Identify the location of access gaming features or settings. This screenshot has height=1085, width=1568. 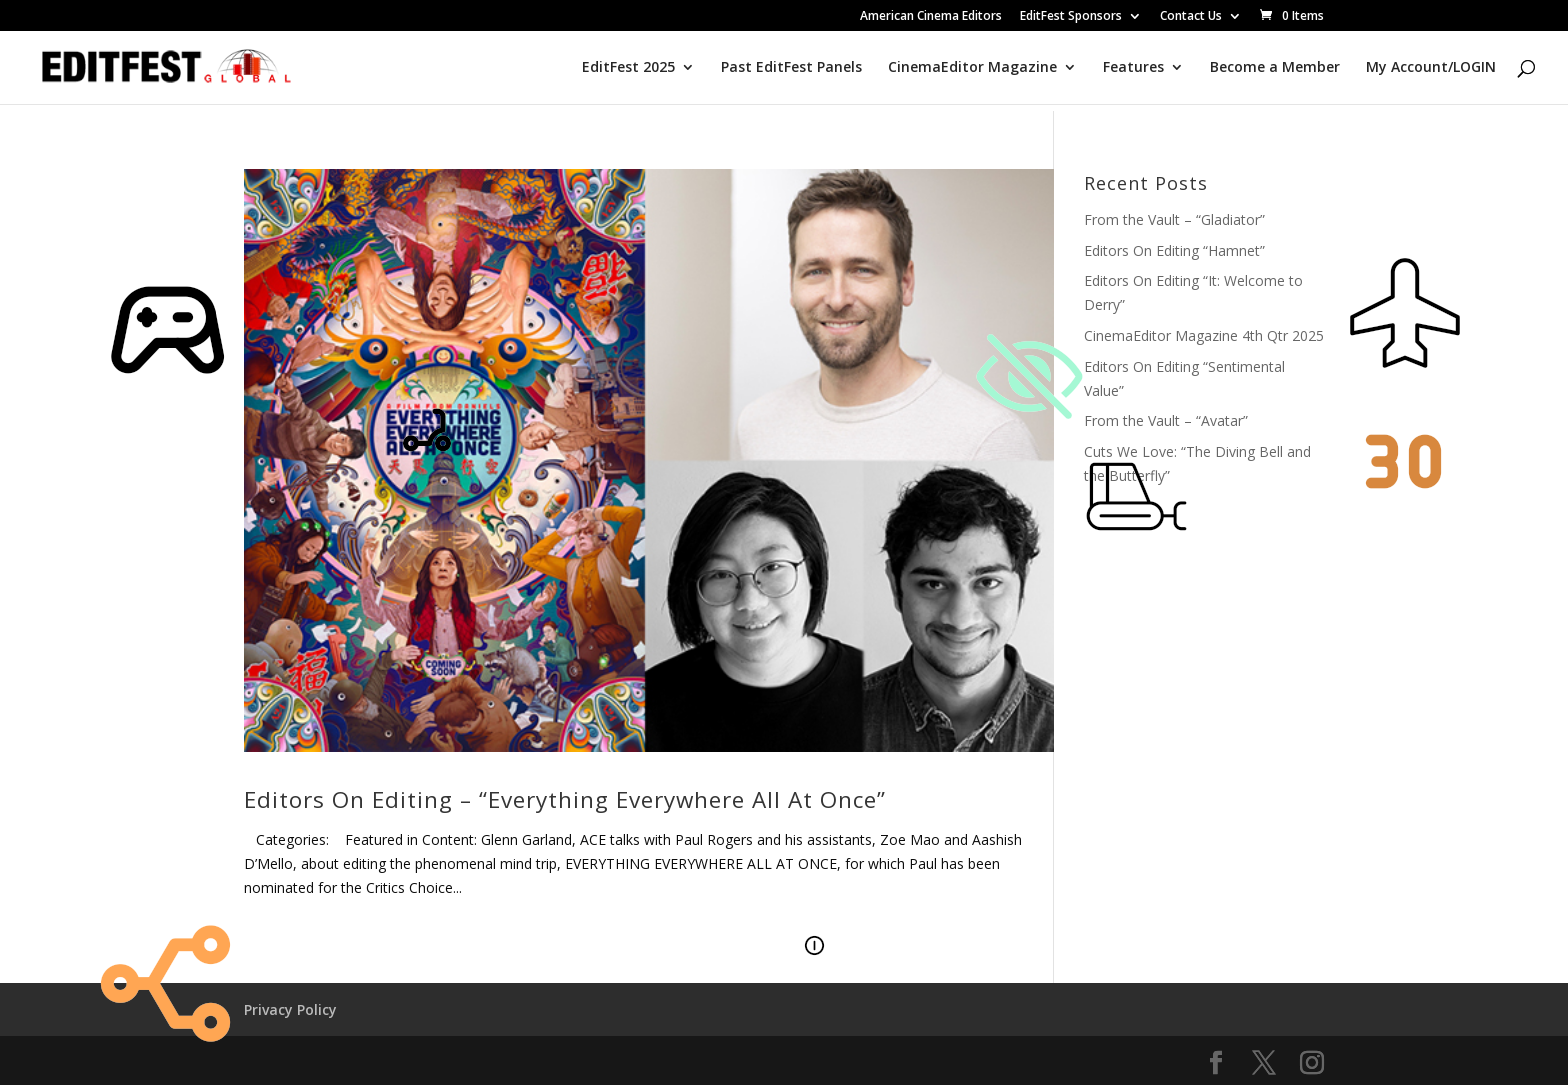
(167, 327).